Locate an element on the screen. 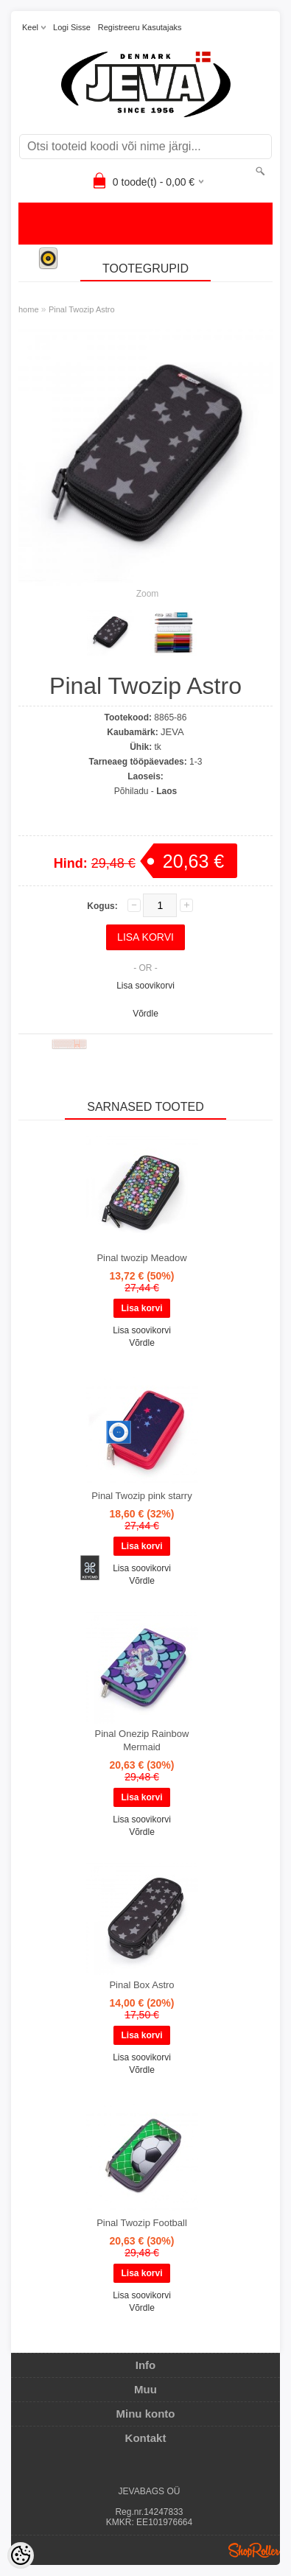 This screenshot has height=2576, width=291. iPod shuffle device connected is located at coordinates (119, 1432).